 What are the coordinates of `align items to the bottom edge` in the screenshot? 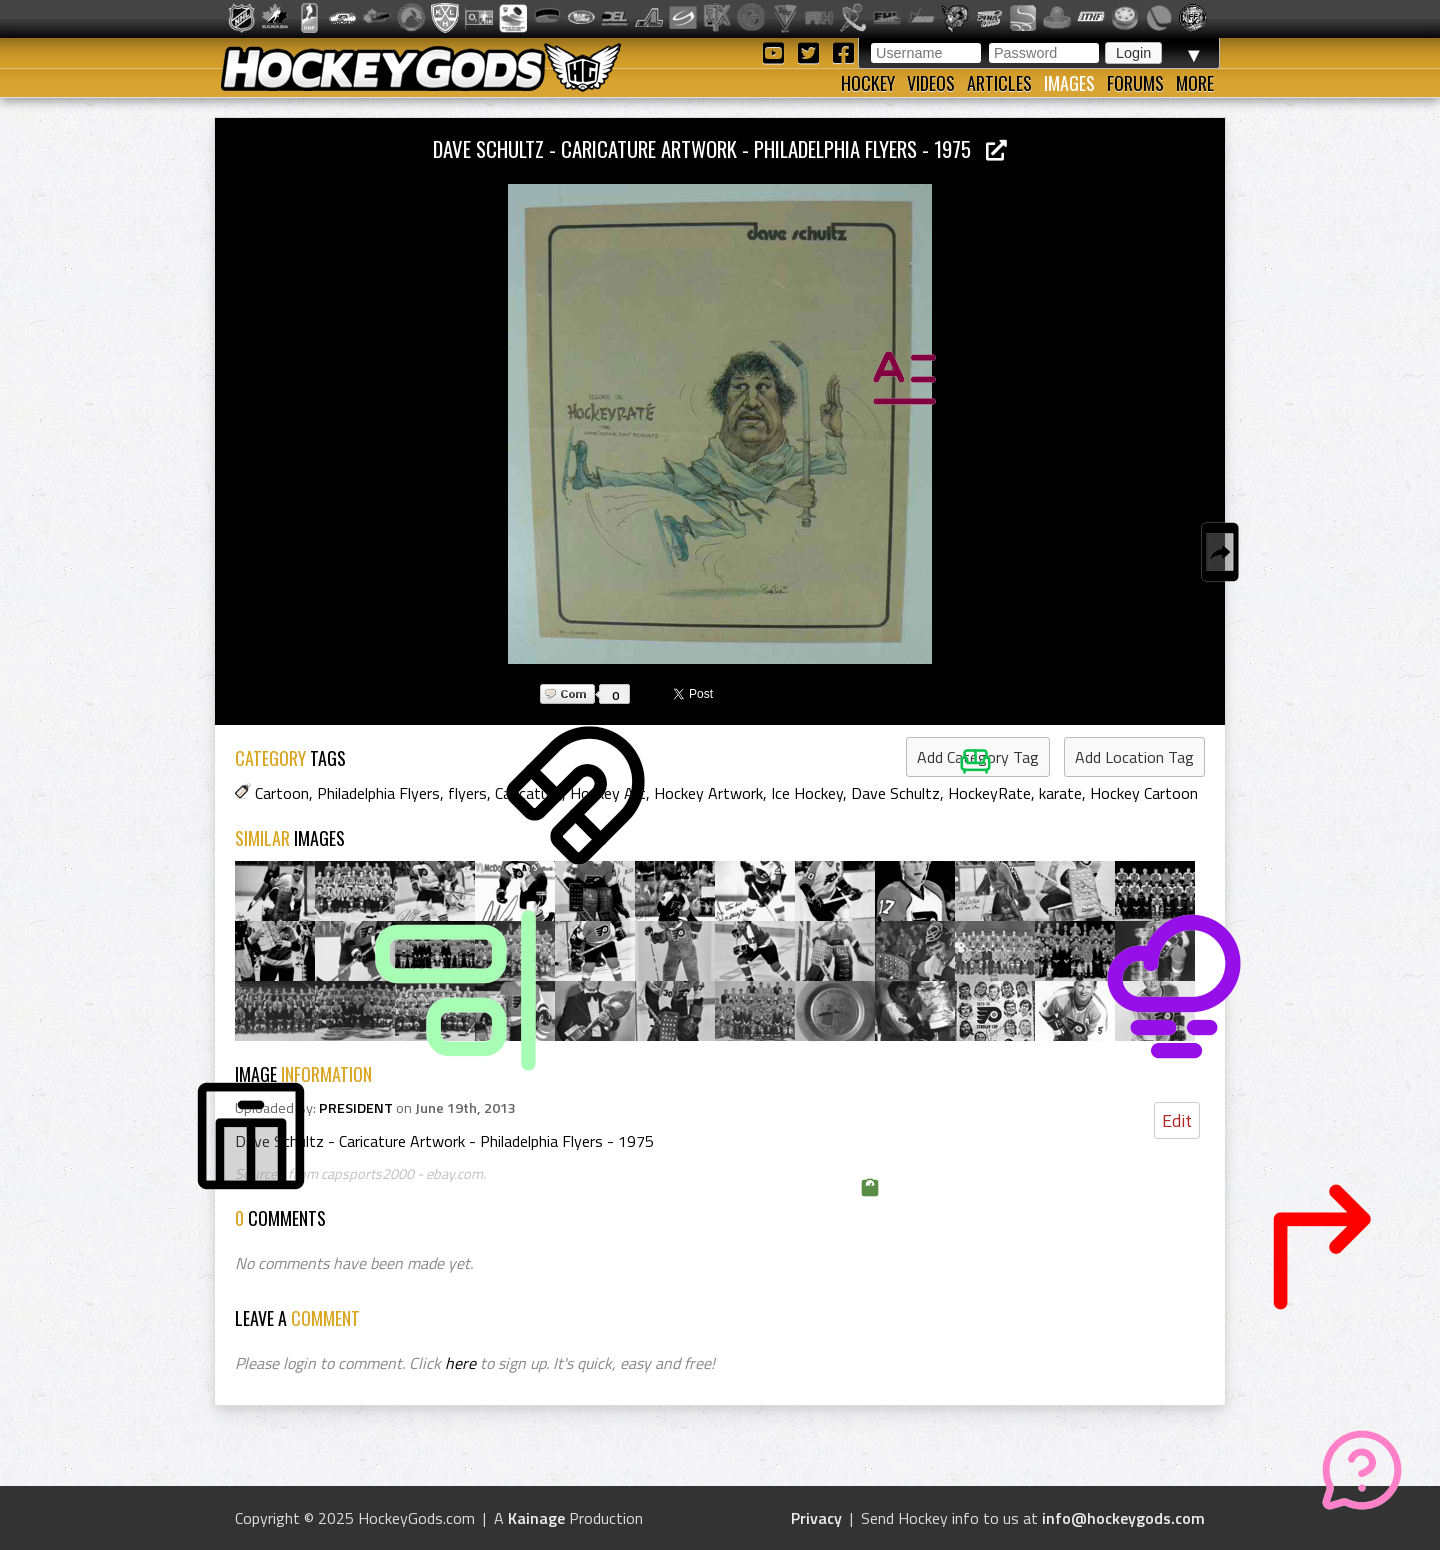 It's located at (455, 990).